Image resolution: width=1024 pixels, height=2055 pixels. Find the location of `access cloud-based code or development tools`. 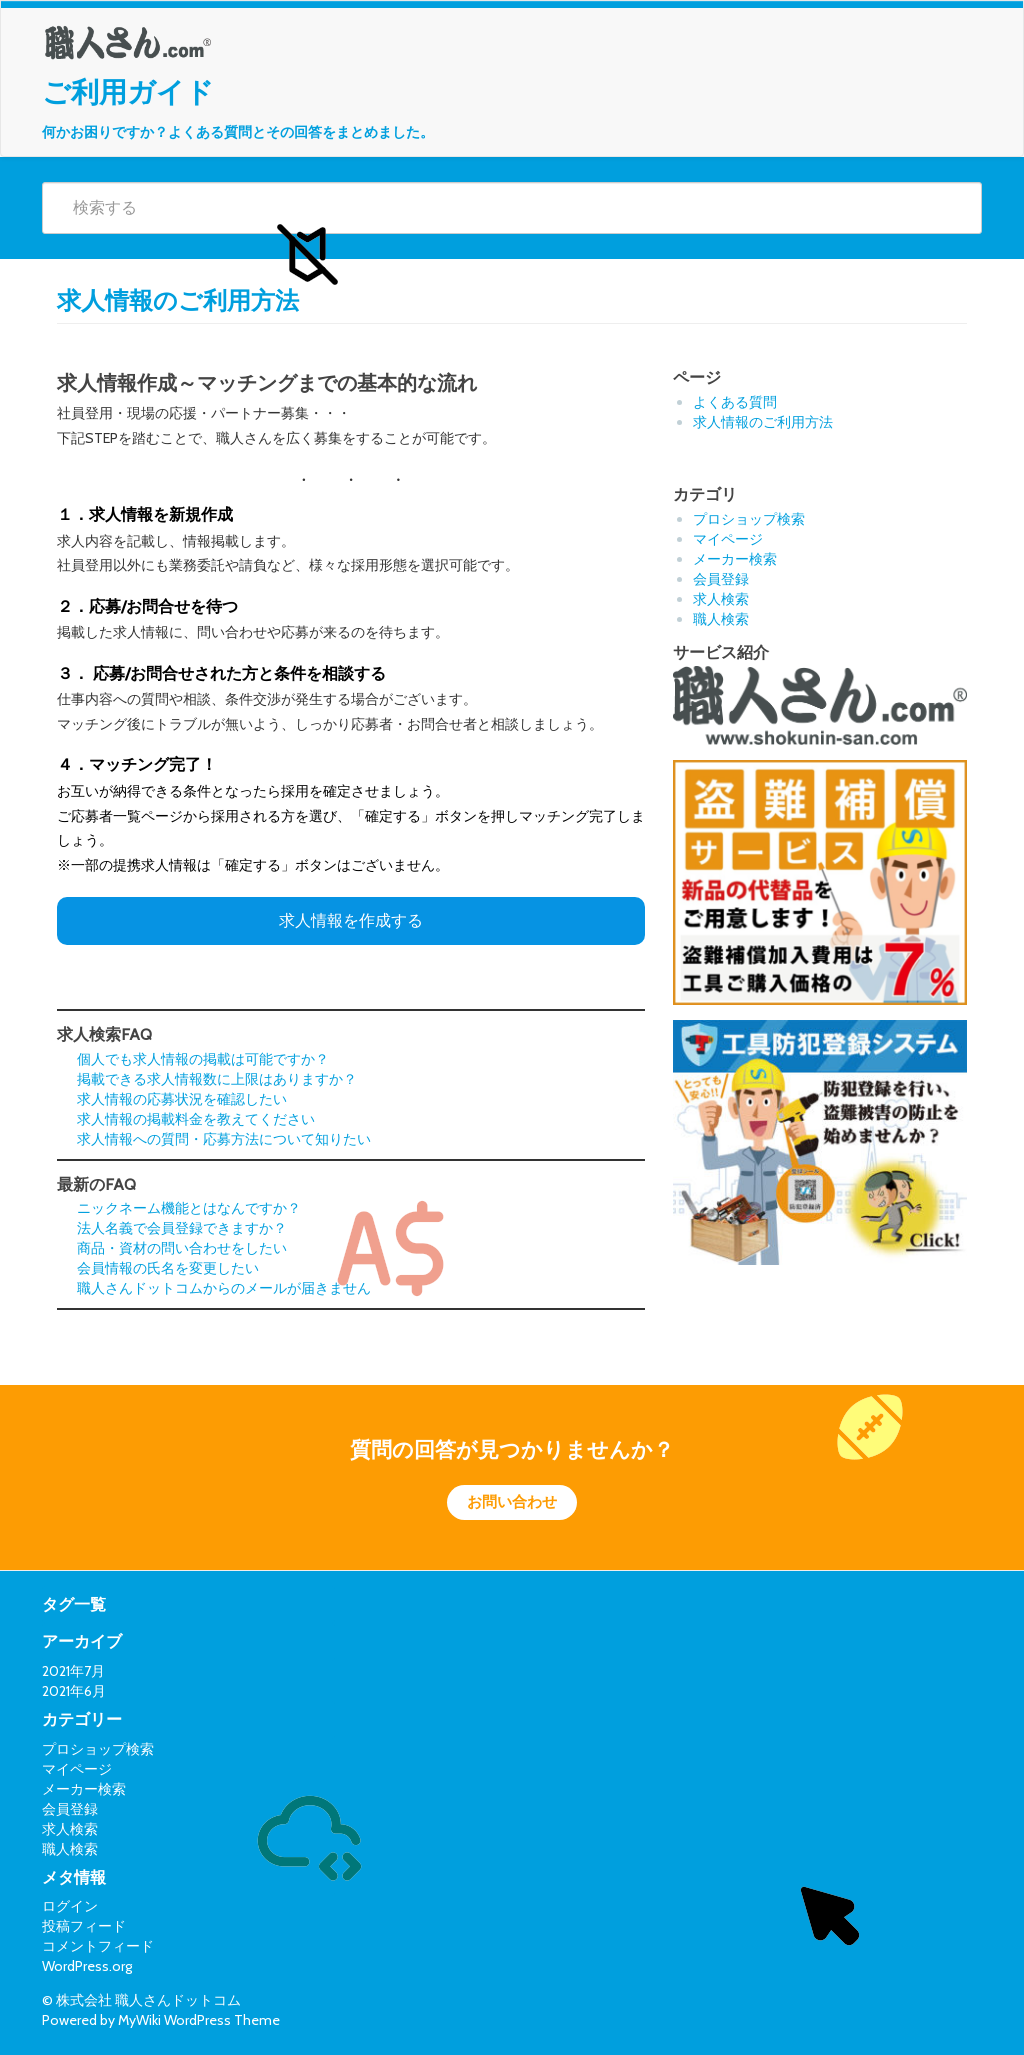

access cloud-based code or development tools is located at coordinates (309, 1833).